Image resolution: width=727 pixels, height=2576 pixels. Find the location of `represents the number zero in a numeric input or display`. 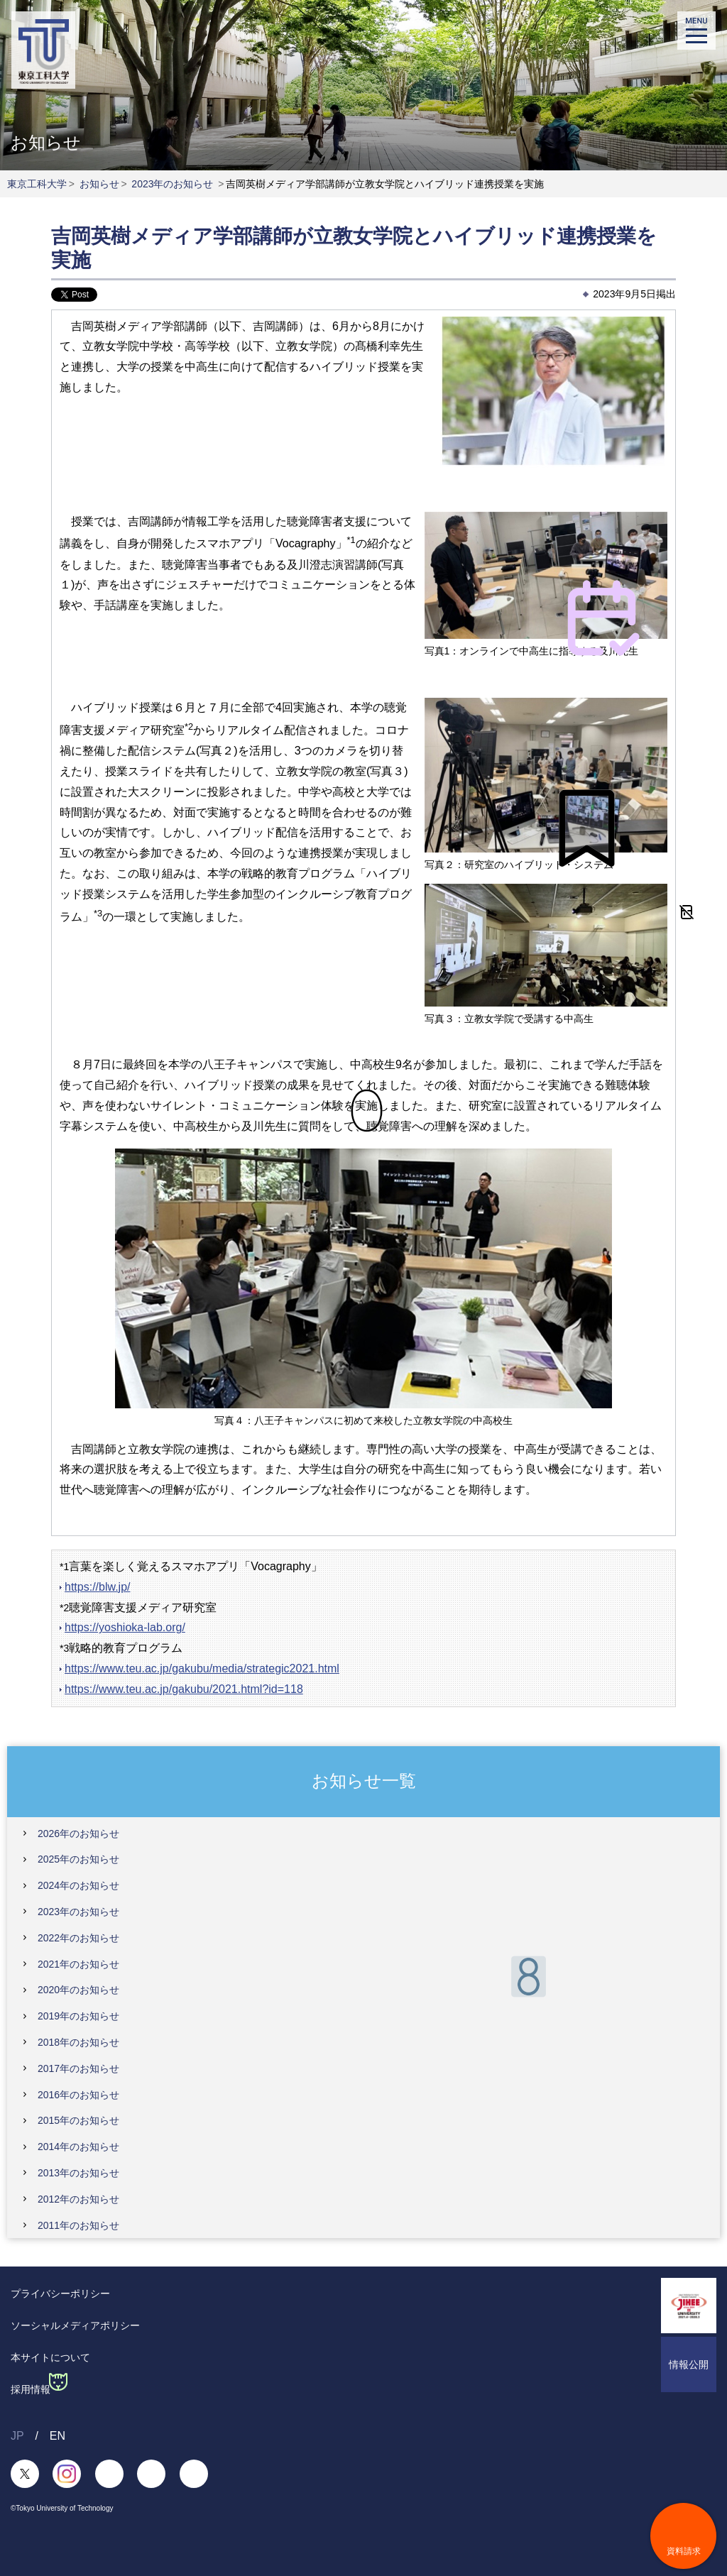

represents the number zero in a numeric input or display is located at coordinates (366, 1110).